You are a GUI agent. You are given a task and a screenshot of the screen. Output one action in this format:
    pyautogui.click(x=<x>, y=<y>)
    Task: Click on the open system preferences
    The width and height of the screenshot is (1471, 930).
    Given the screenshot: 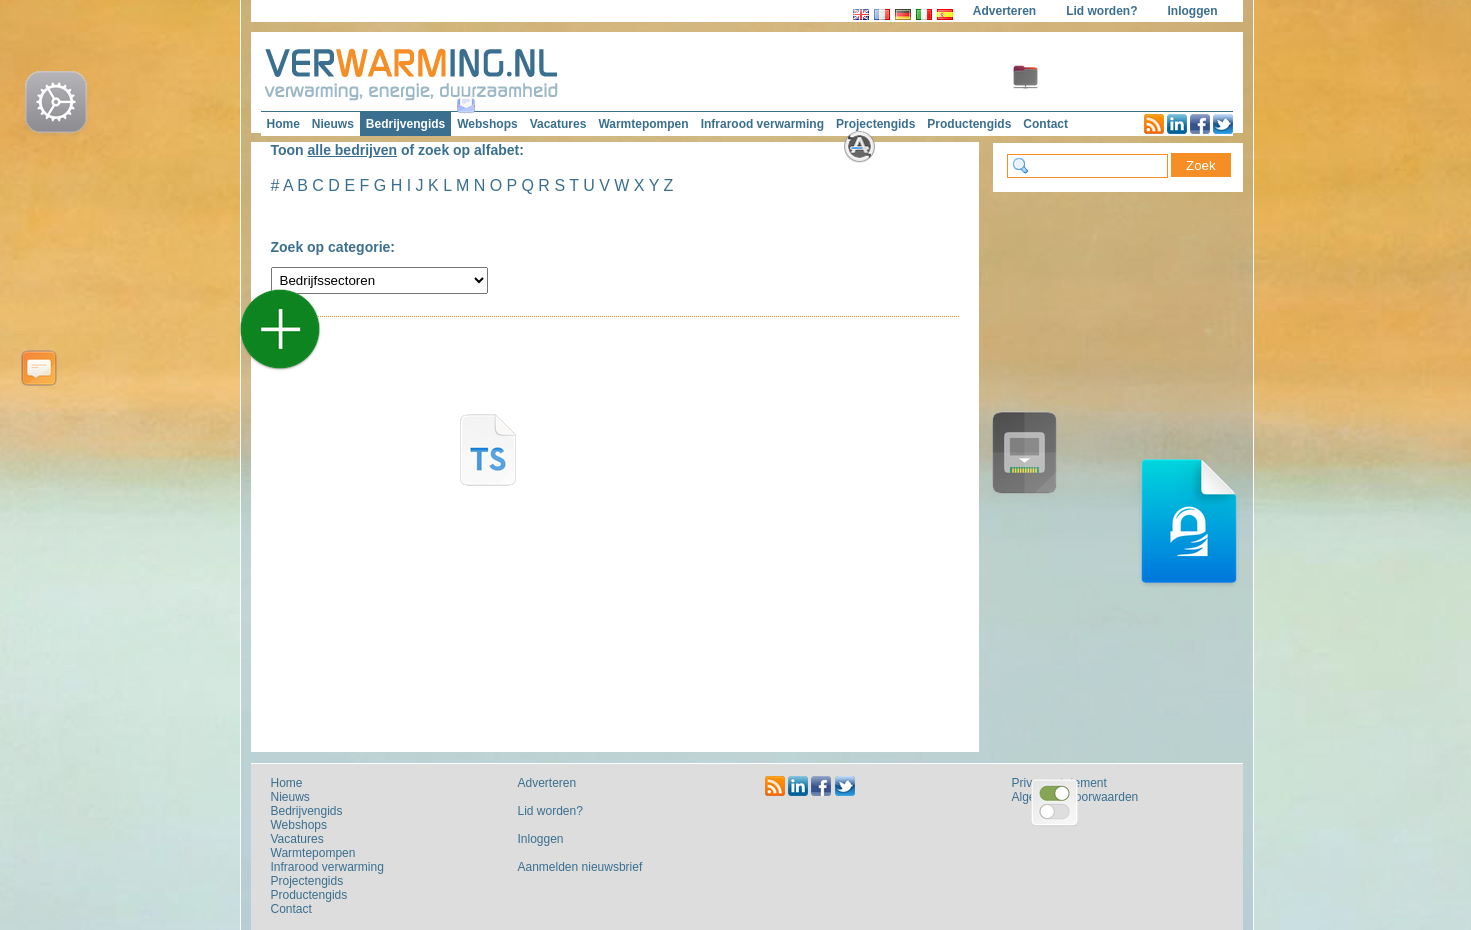 What is the action you would take?
    pyautogui.click(x=56, y=103)
    